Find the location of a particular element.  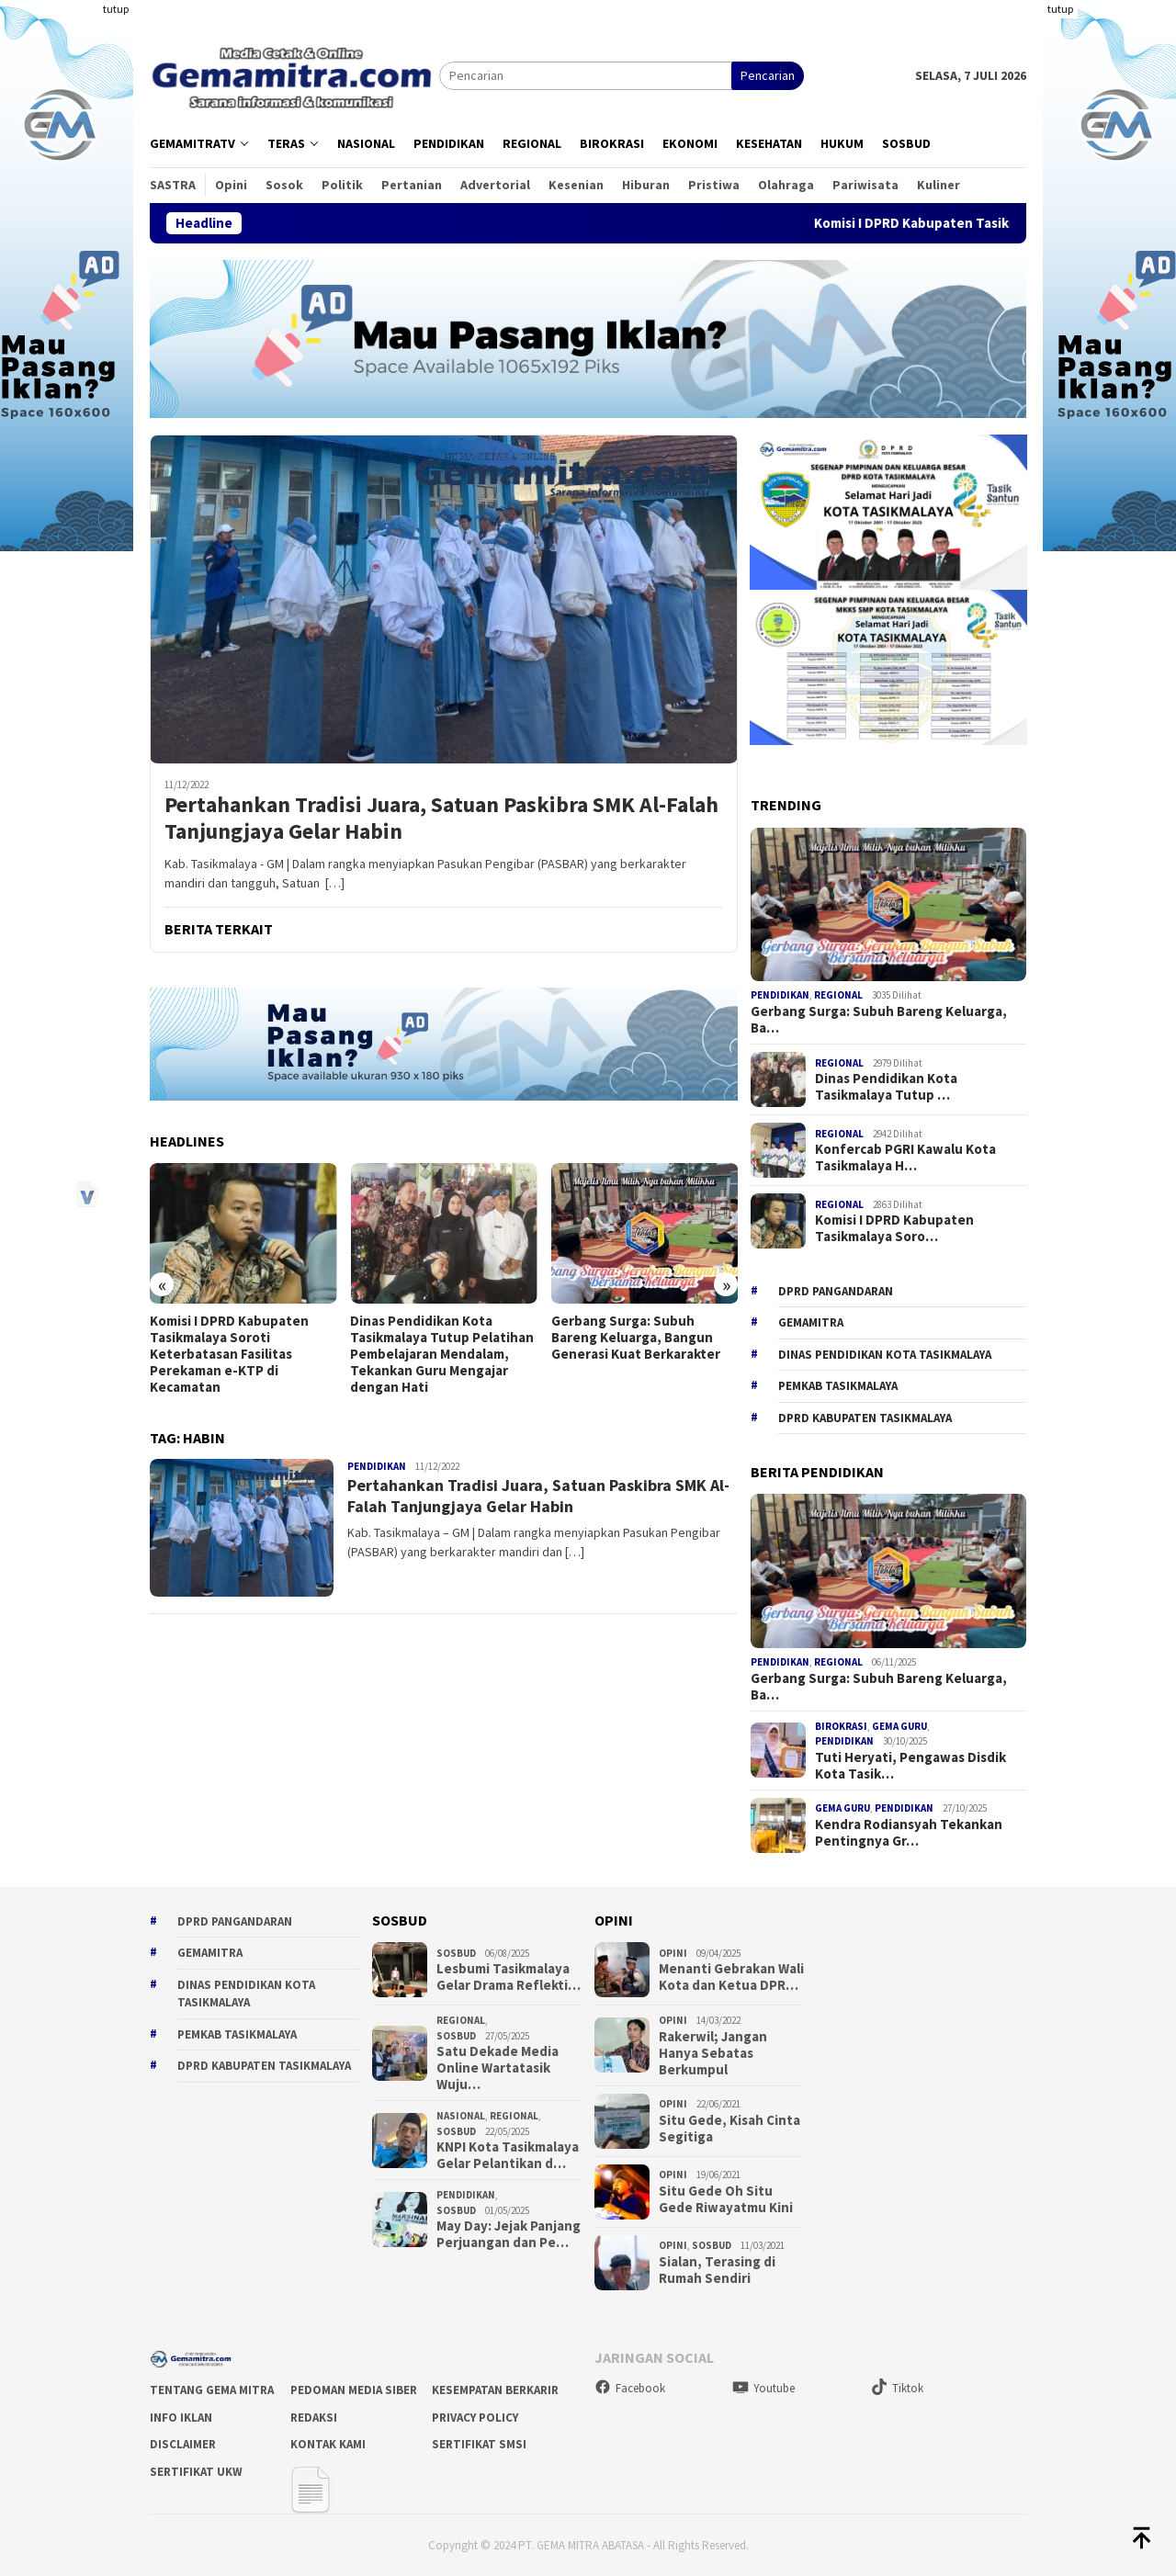

a plain text file is located at coordinates (311, 2490).